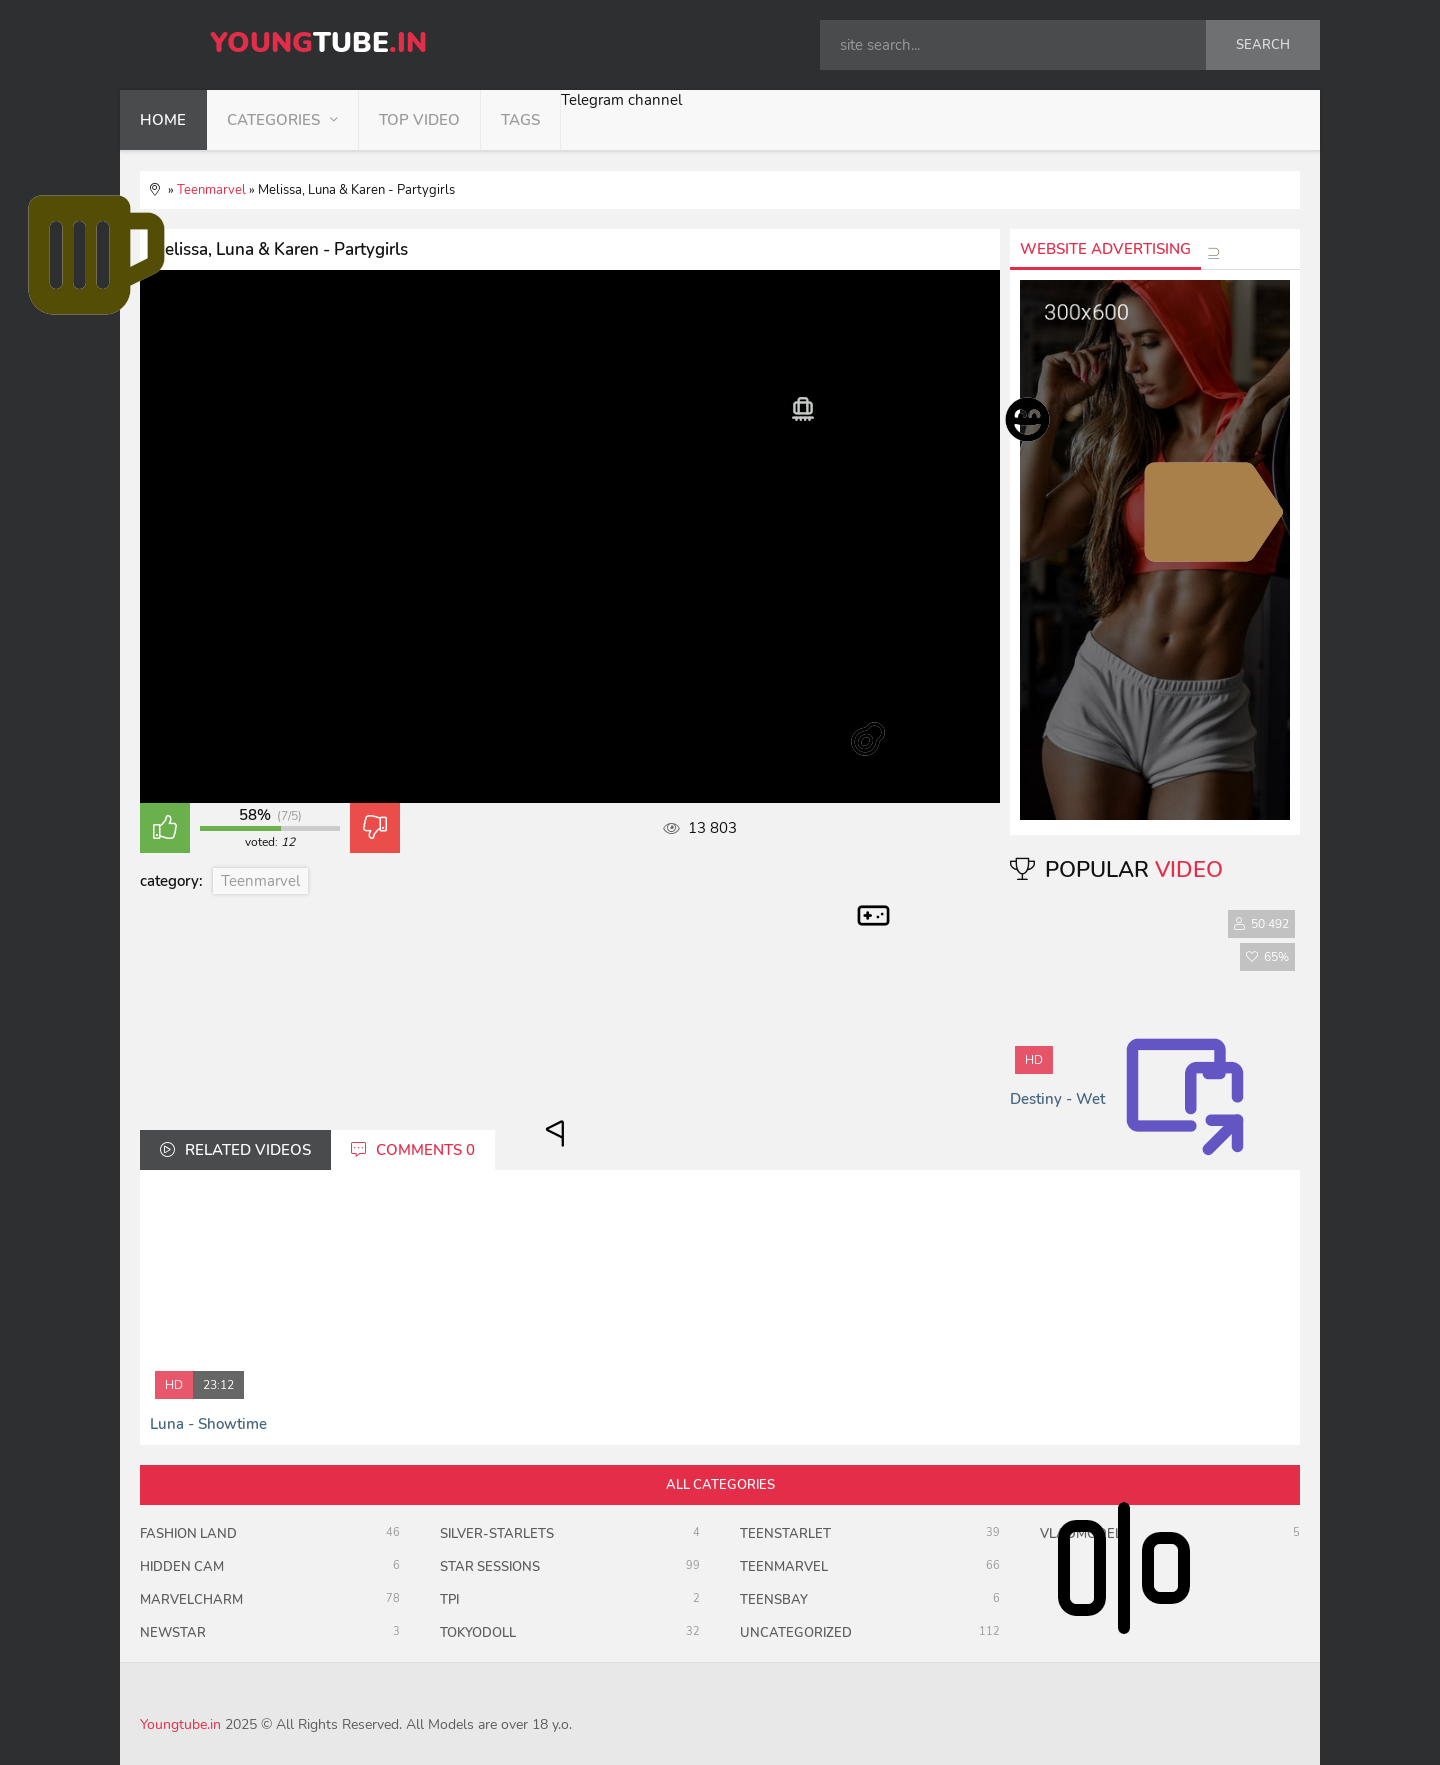 This screenshot has height=1765, width=1440. What do you see at coordinates (1213, 253) in the screenshot?
I see `indicates a superset relationship in mathematical notation` at bounding box center [1213, 253].